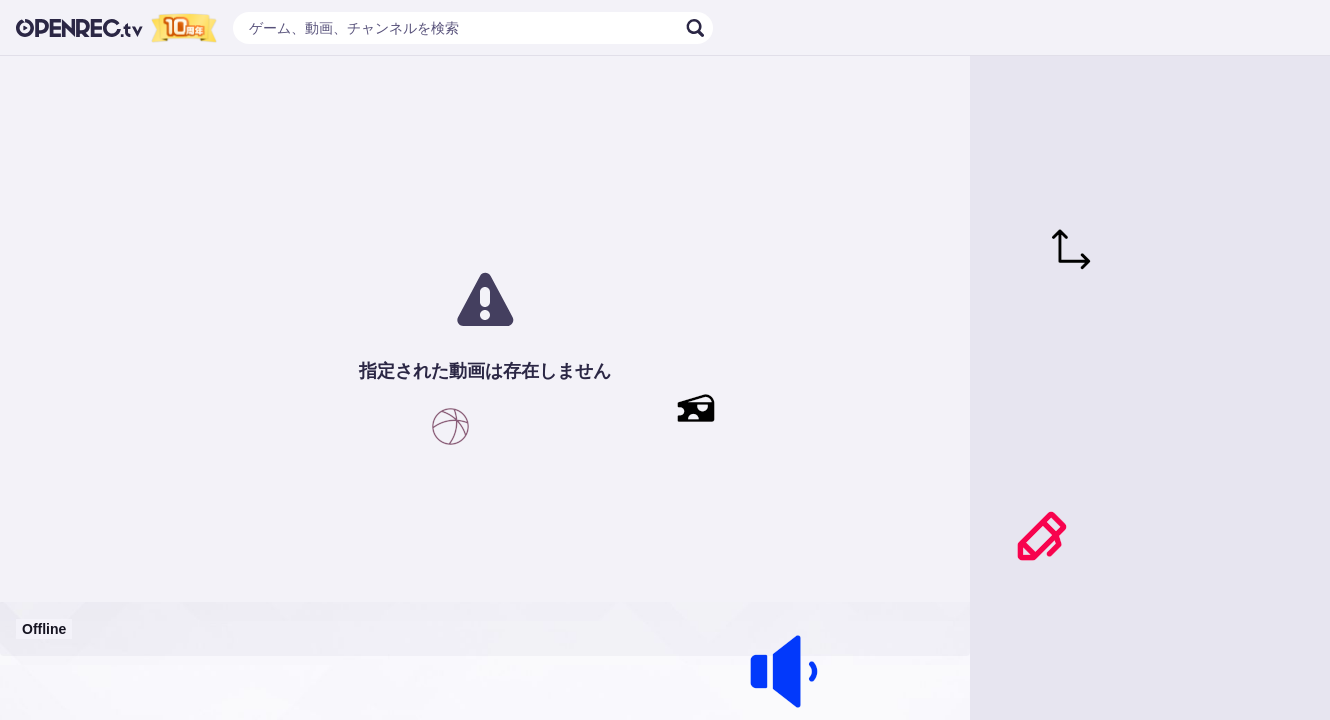 The height and width of the screenshot is (720, 1330). I want to click on edit or modify content, so click(1041, 537).